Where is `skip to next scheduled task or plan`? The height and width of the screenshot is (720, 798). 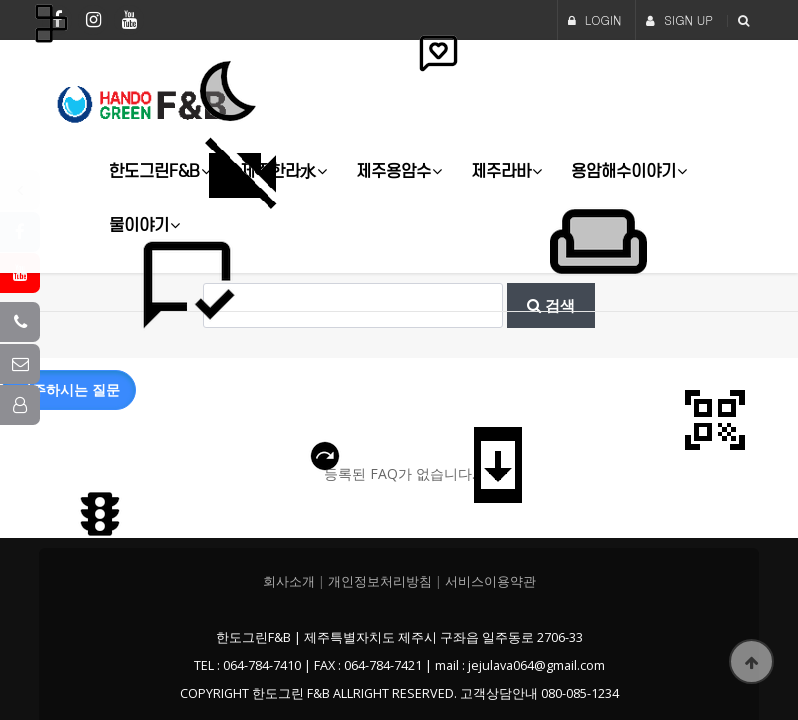
skip to next scheduled task or plan is located at coordinates (325, 456).